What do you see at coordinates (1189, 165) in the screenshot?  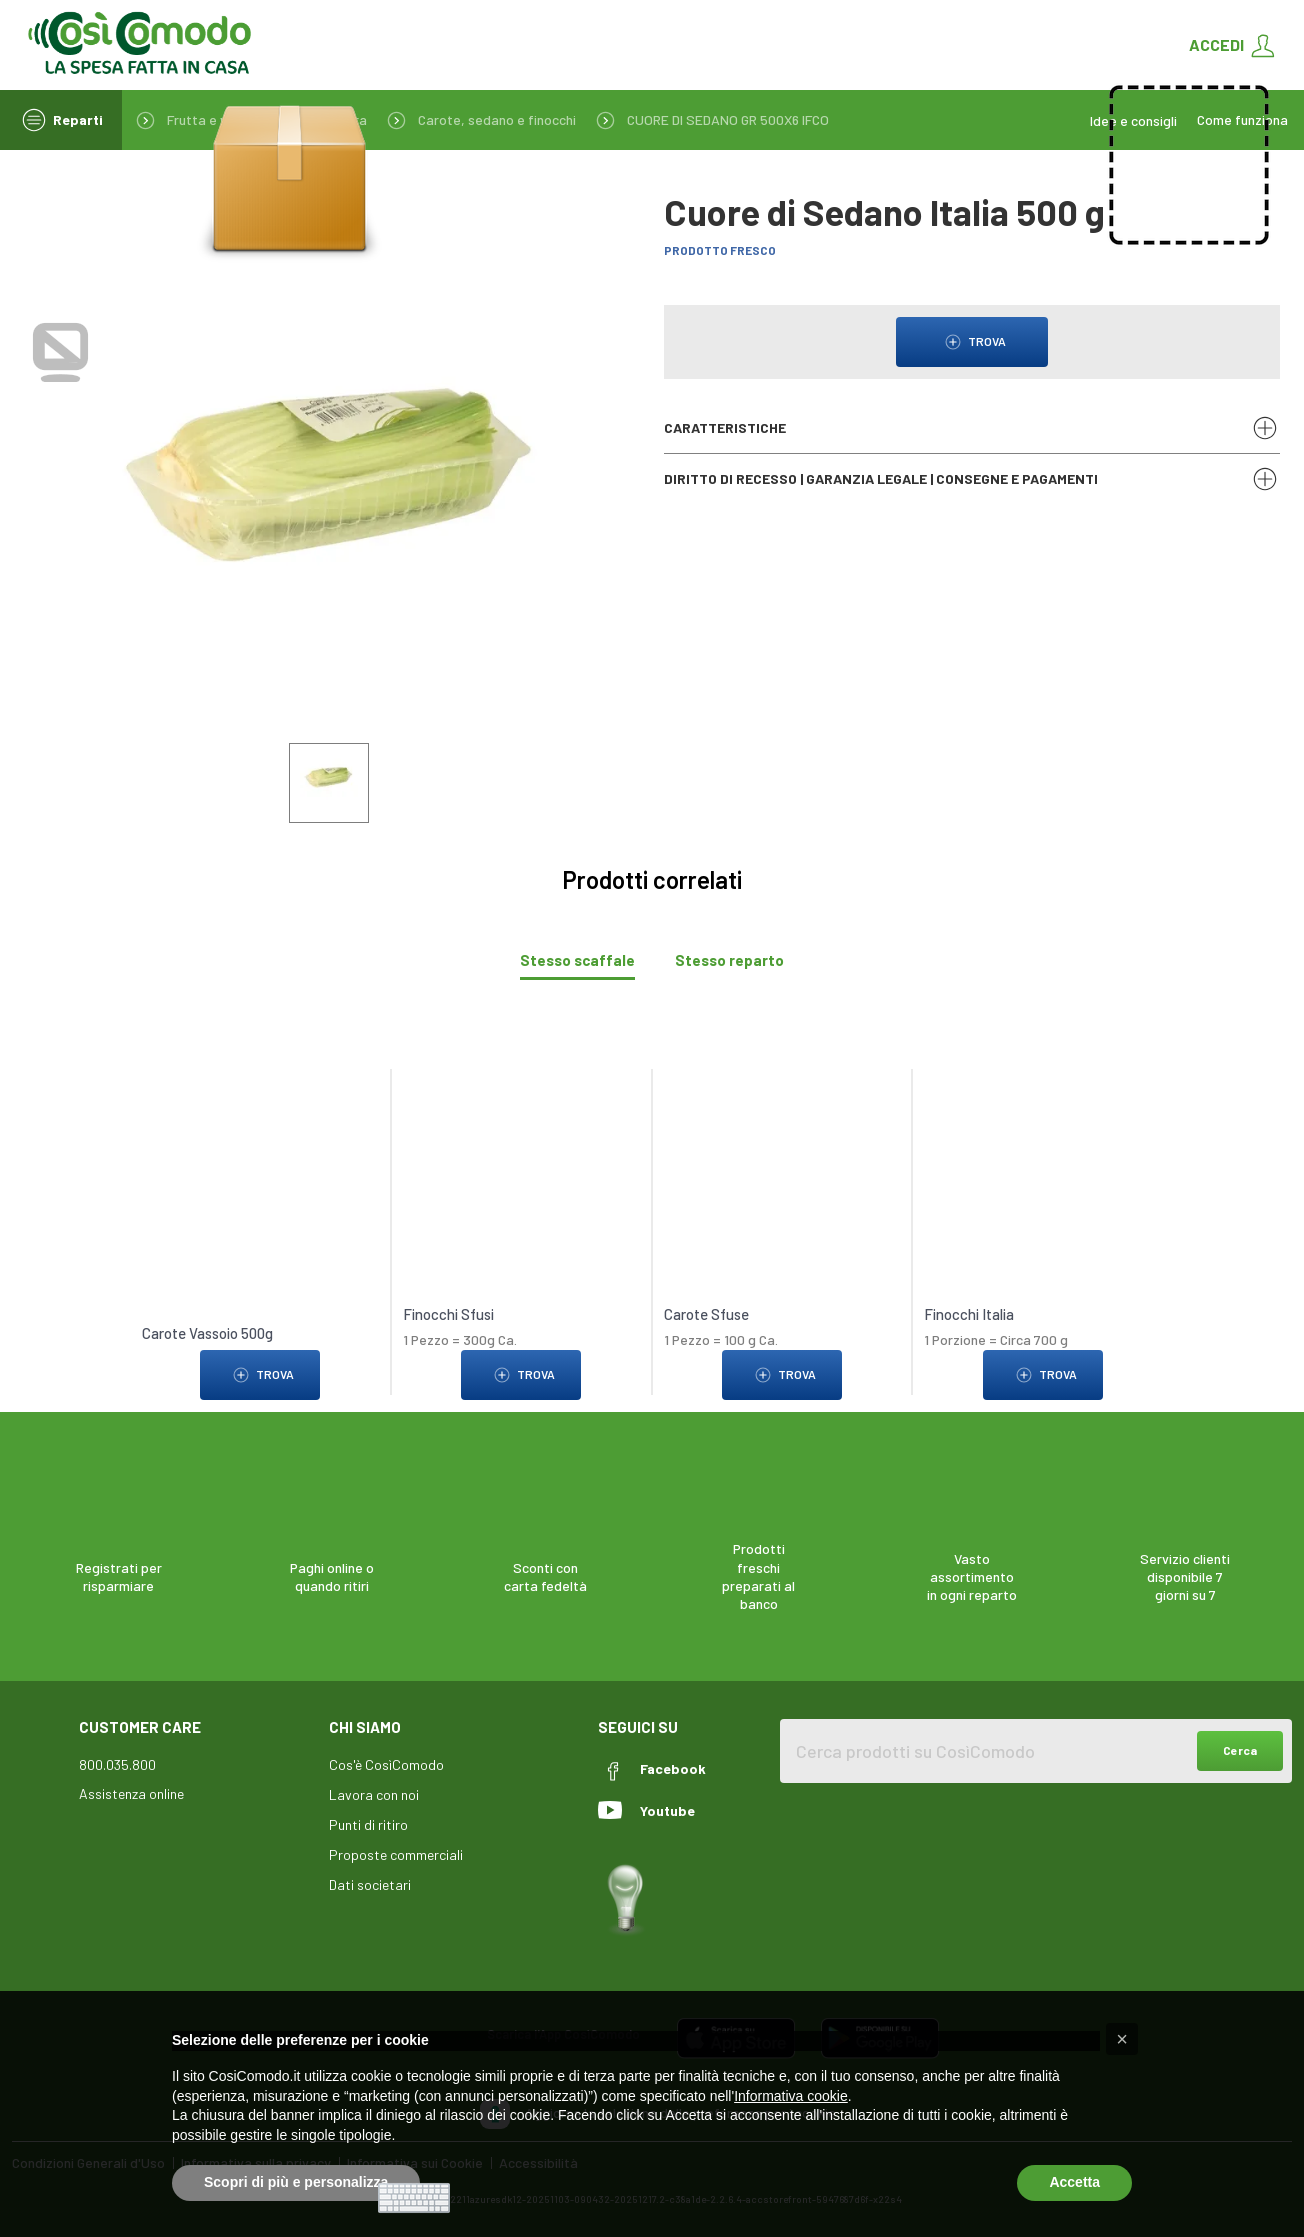 I see `indicates content not yet loaded` at bounding box center [1189, 165].